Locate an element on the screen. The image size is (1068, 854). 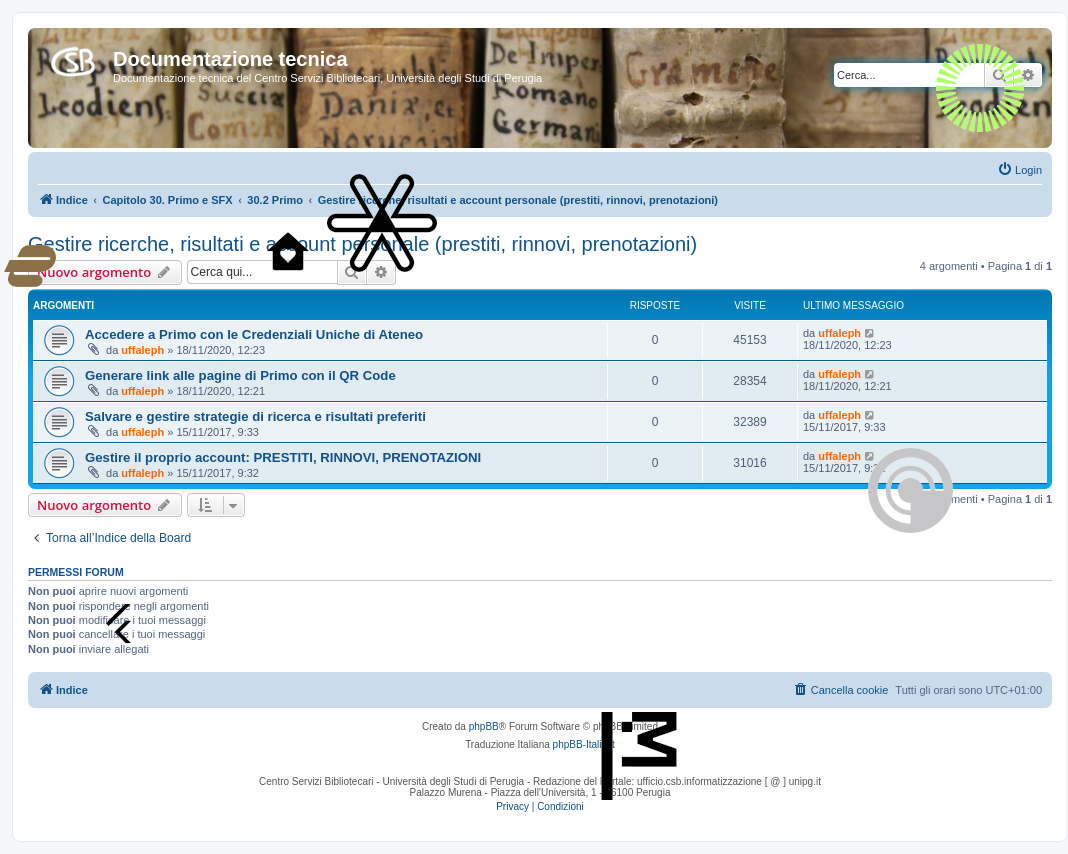
open google authenticator app is located at coordinates (382, 223).